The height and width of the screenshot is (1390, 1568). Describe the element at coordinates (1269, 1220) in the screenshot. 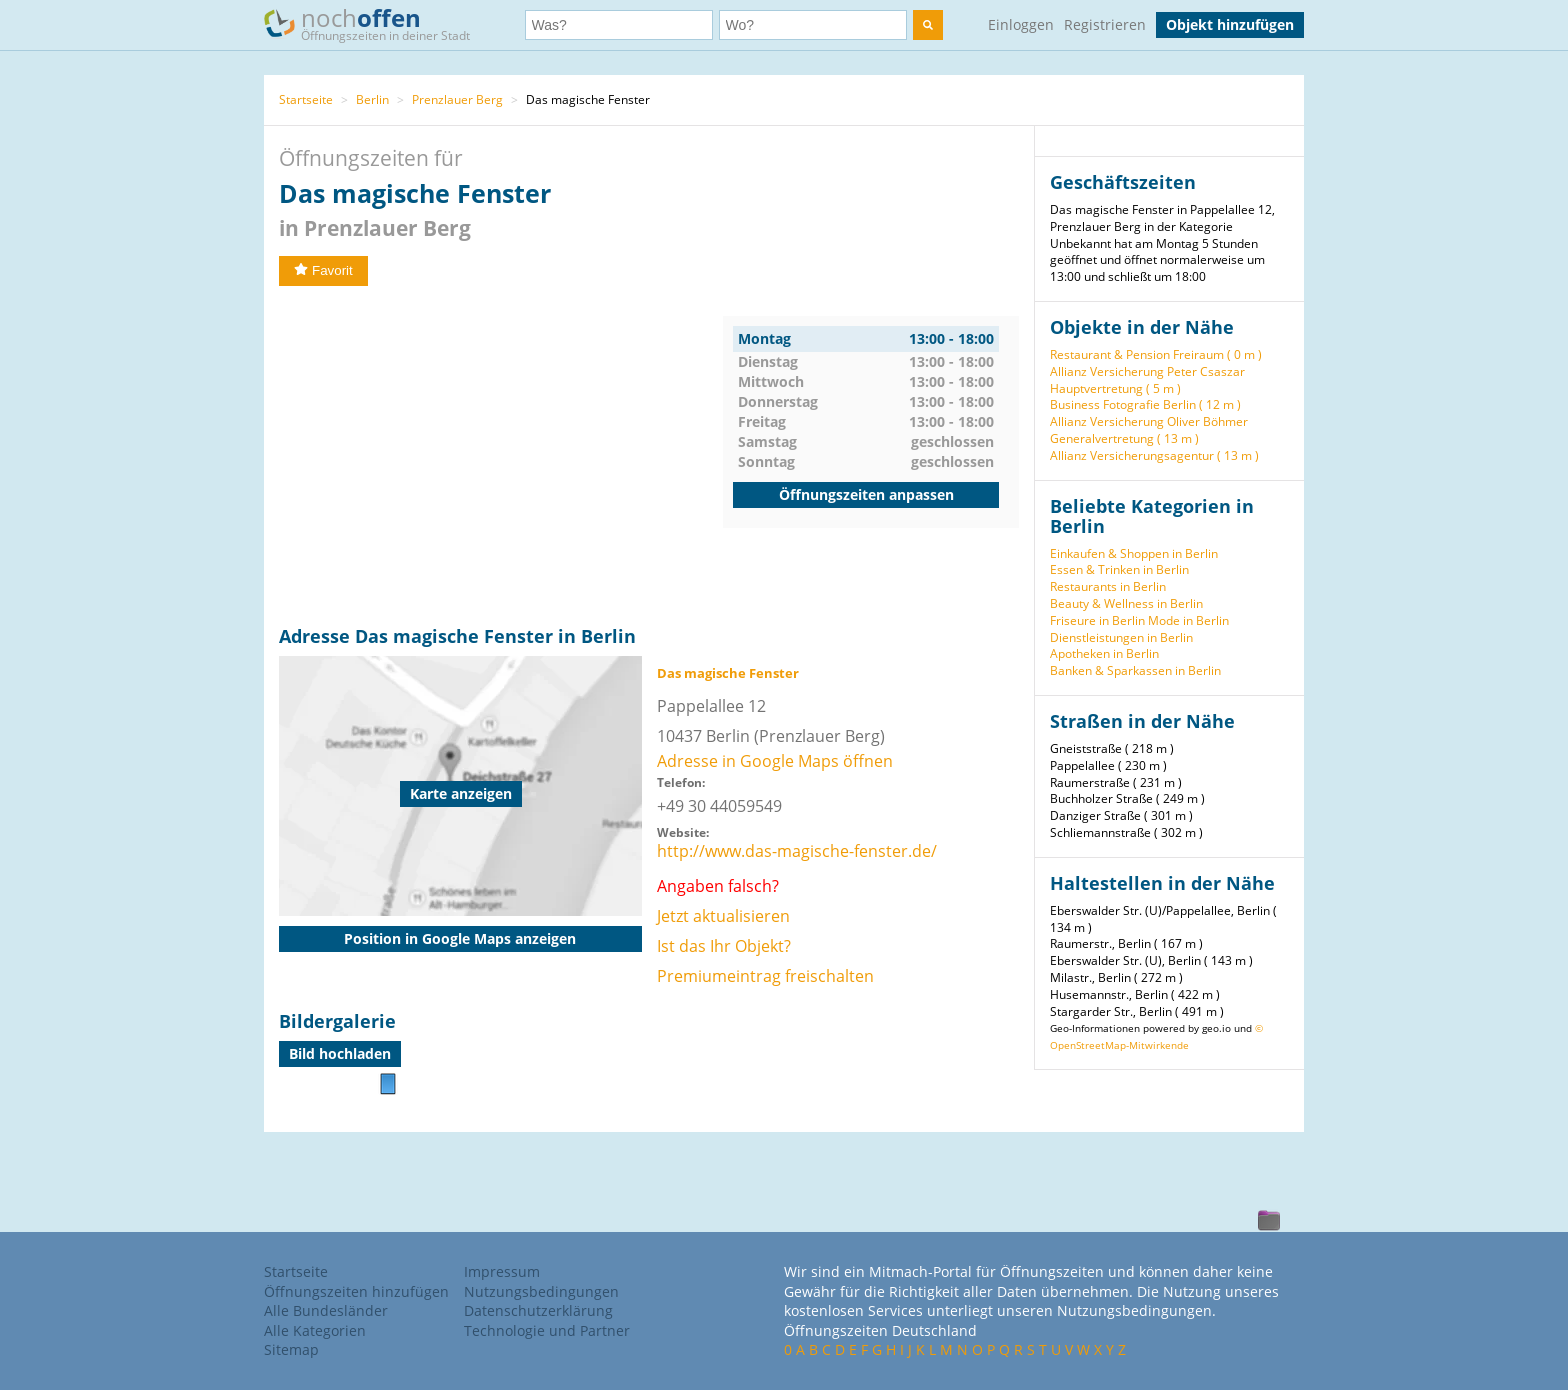

I see `open a folder or directory` at that location.